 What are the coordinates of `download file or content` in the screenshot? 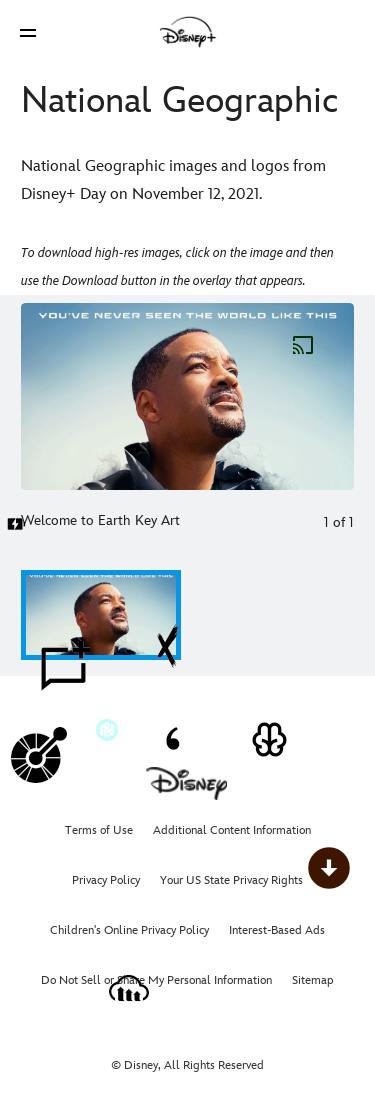 It's located at (329, 868).